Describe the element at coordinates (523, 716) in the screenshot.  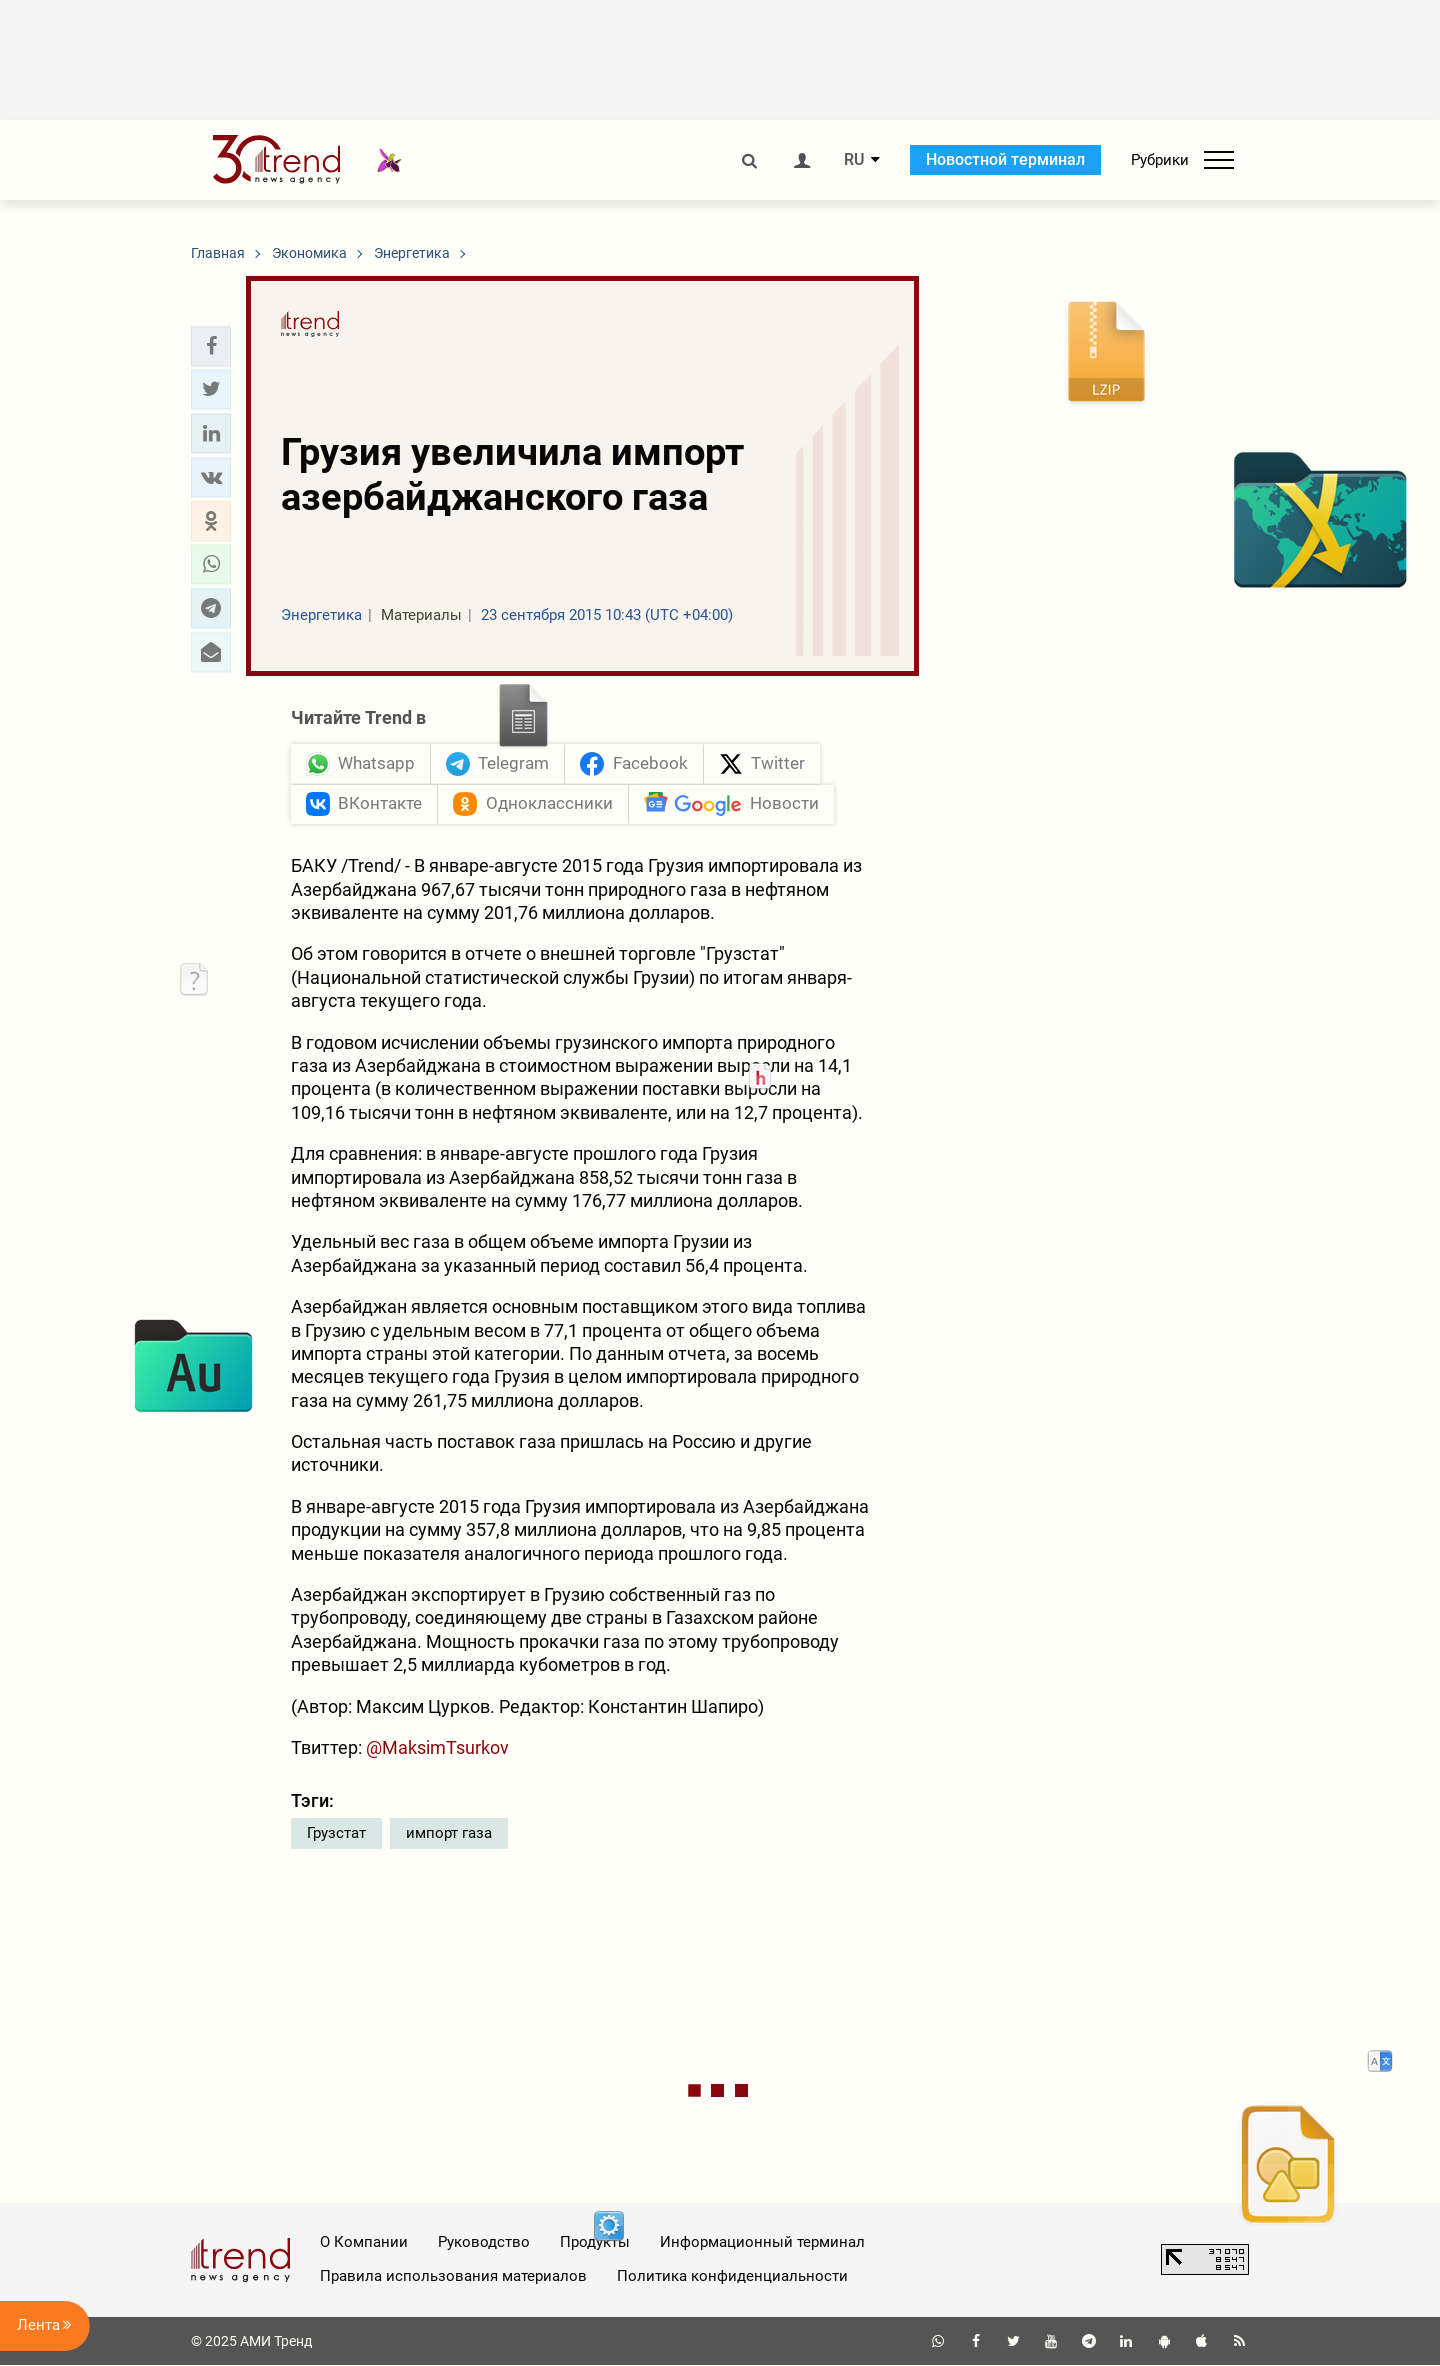
I see `open a kvtml vocabulary file` at that location.